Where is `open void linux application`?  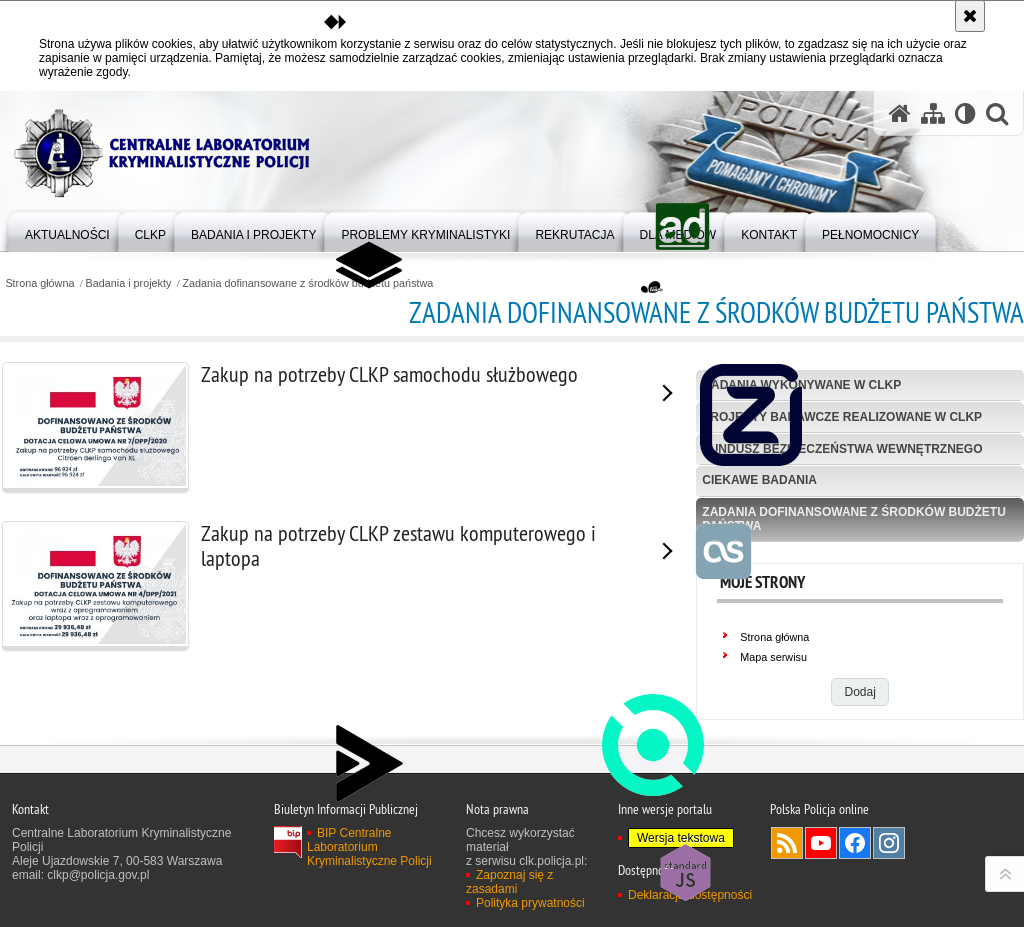 open void linux application is located at coordinates (653, 745).